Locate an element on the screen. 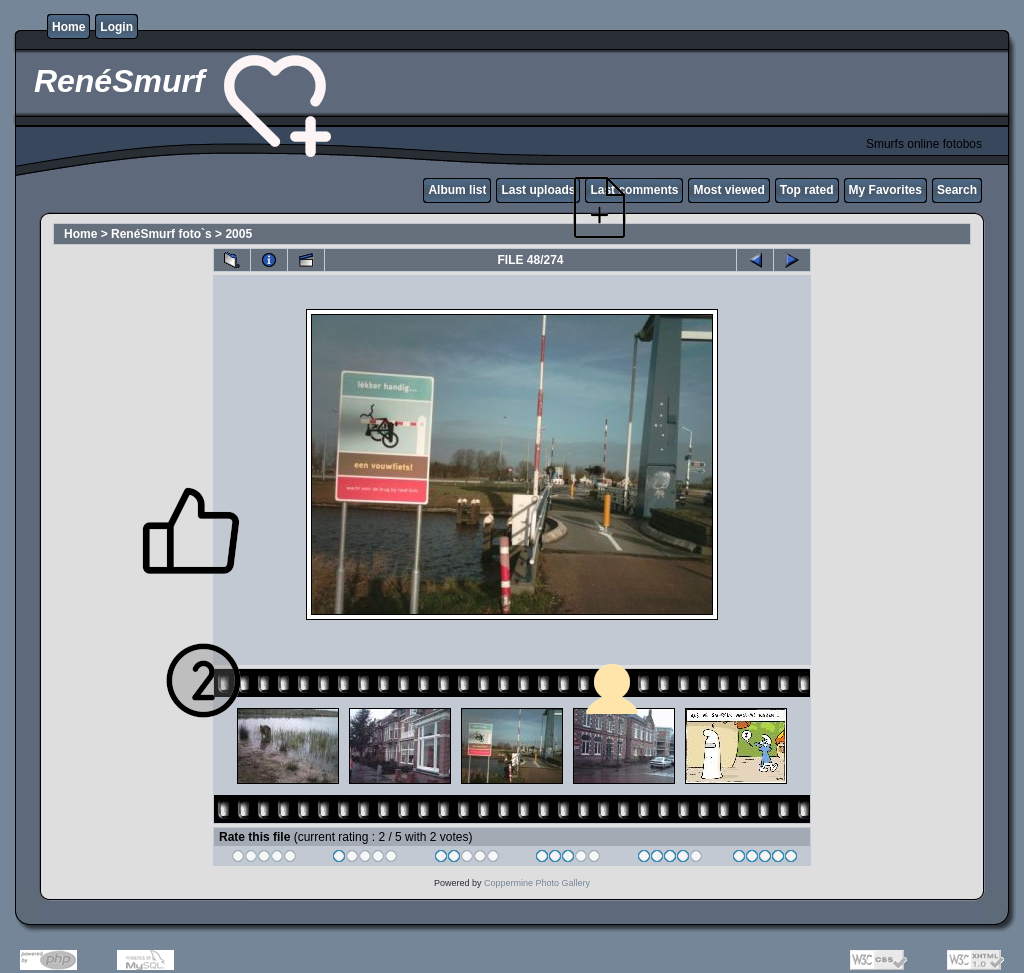  indicates step two in a multi-step process is located at coordinates (203, 680).